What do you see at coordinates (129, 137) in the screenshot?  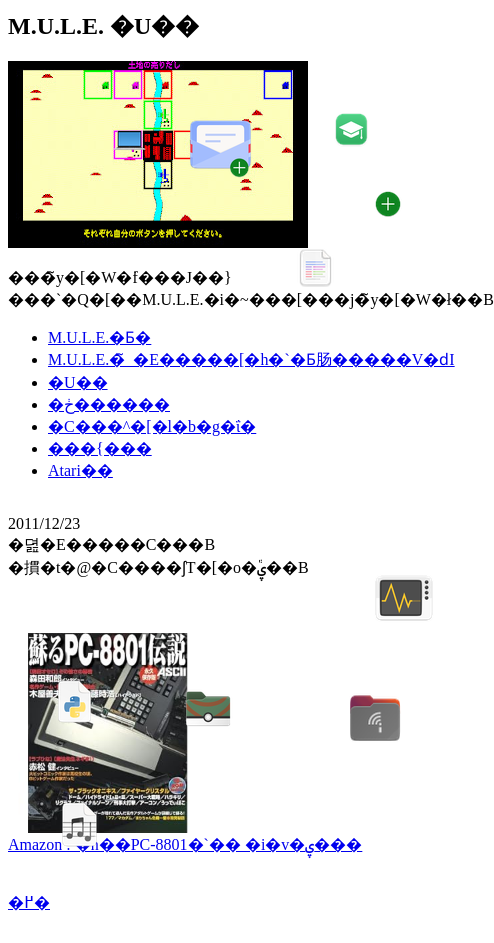 I see `represents this macbook device in system settings` at bounding box center [129, 137].